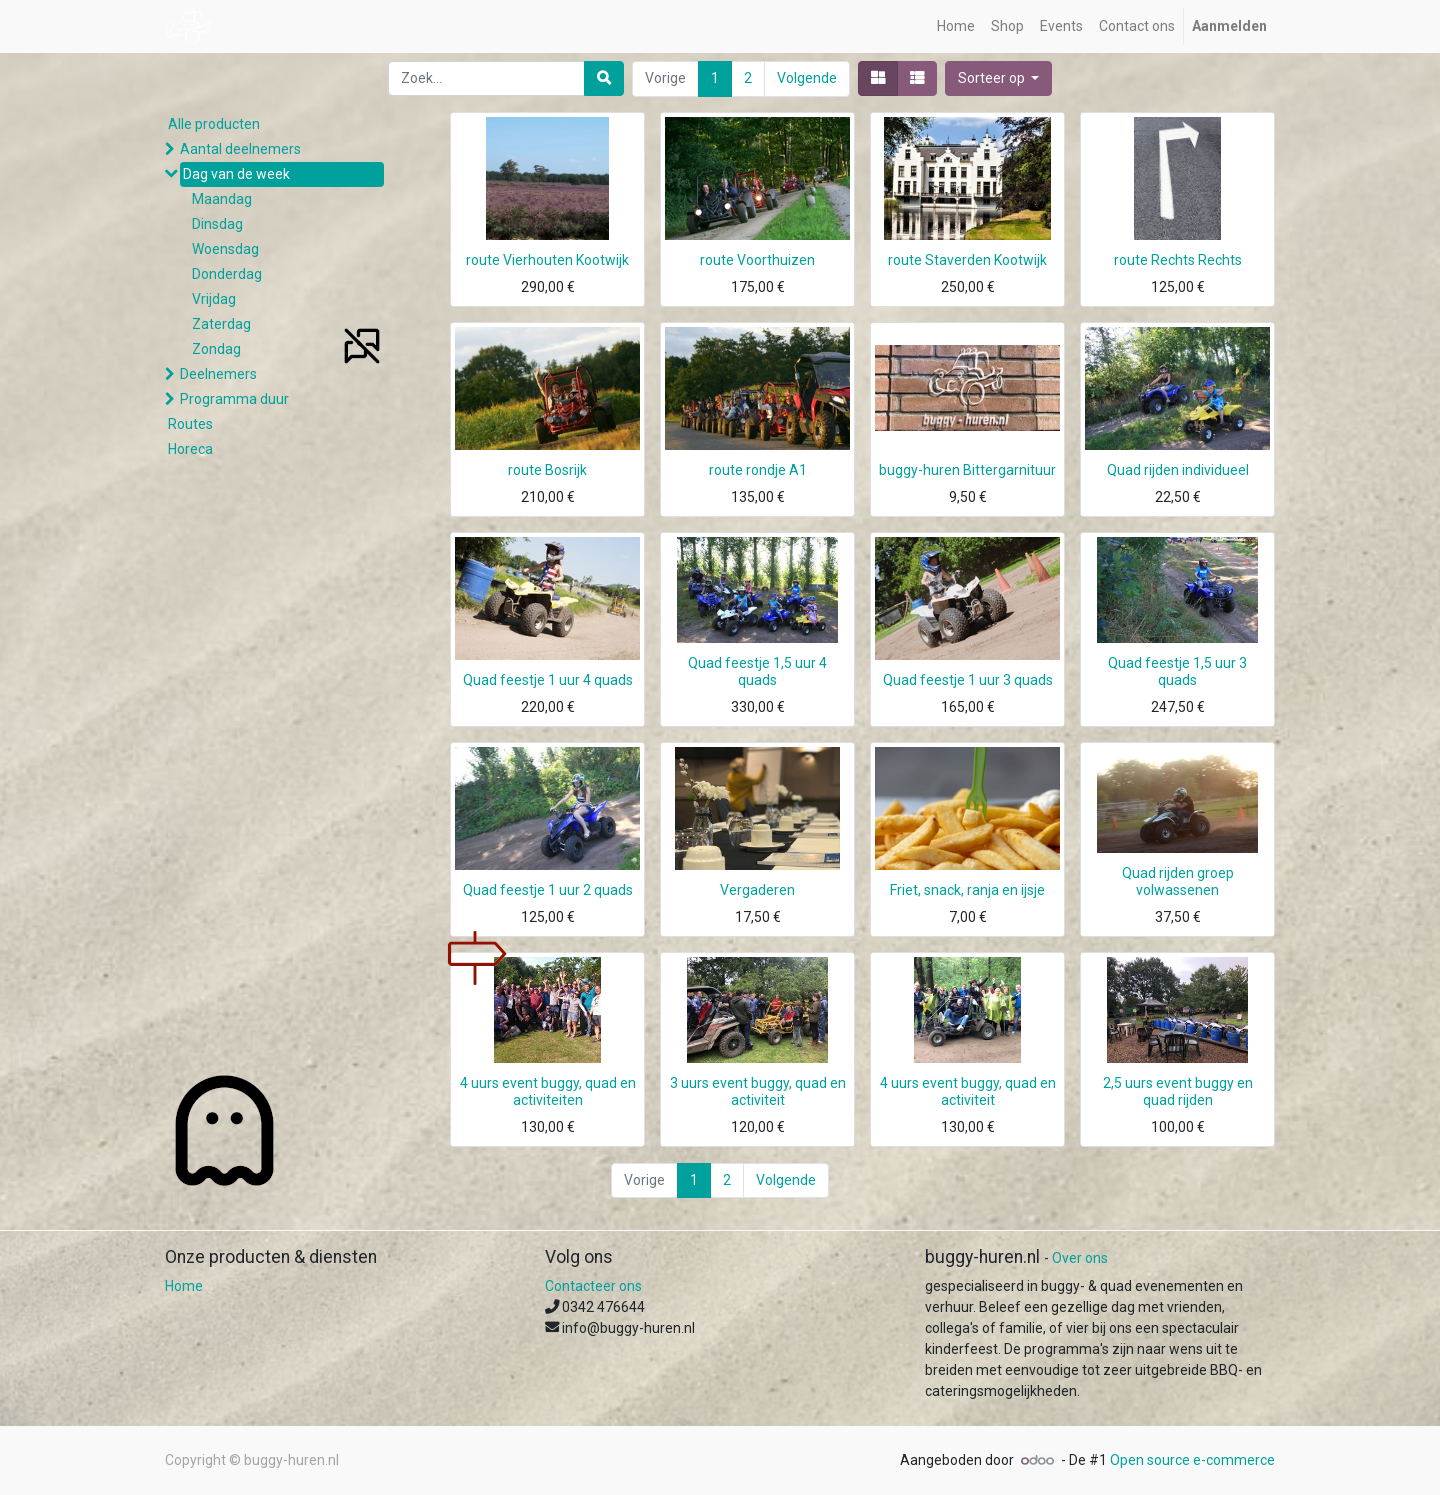 Image resolution: width=1440 pixels, height=1495 pixels. Describe the element at coordinates (362, 346) in the screenshot. I see `mute or disable message notifications` at that location.